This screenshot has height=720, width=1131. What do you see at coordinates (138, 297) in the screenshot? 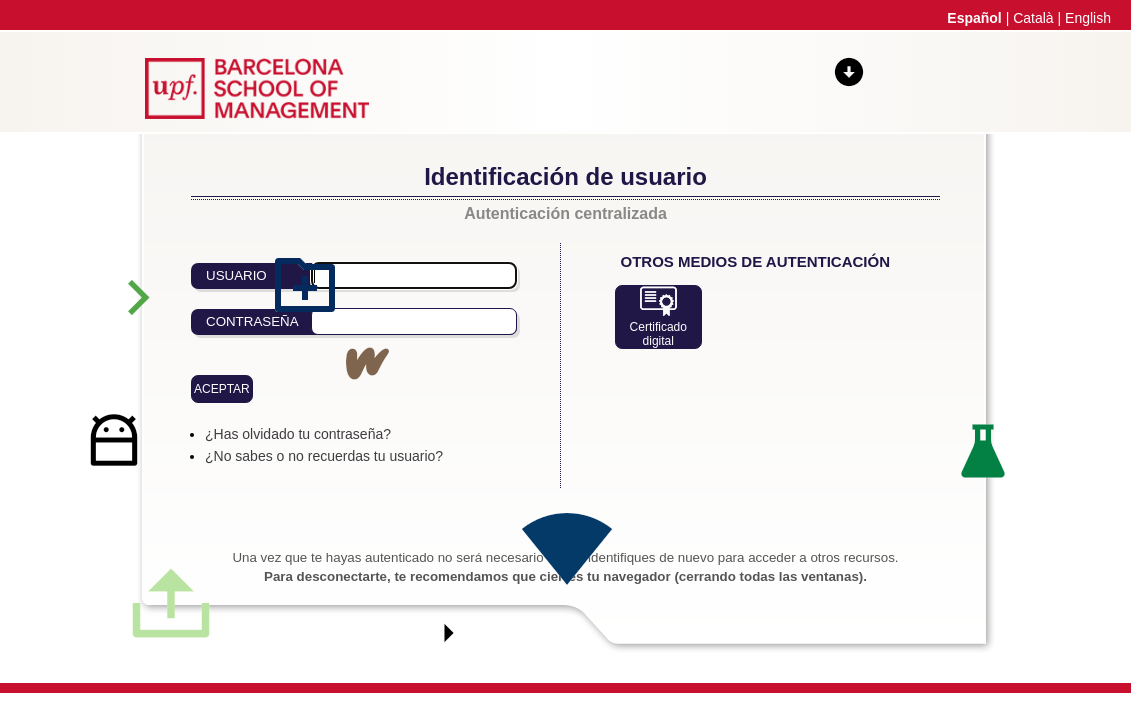
I see `navigate to the next item or screen` at bounding box center [138, 297].